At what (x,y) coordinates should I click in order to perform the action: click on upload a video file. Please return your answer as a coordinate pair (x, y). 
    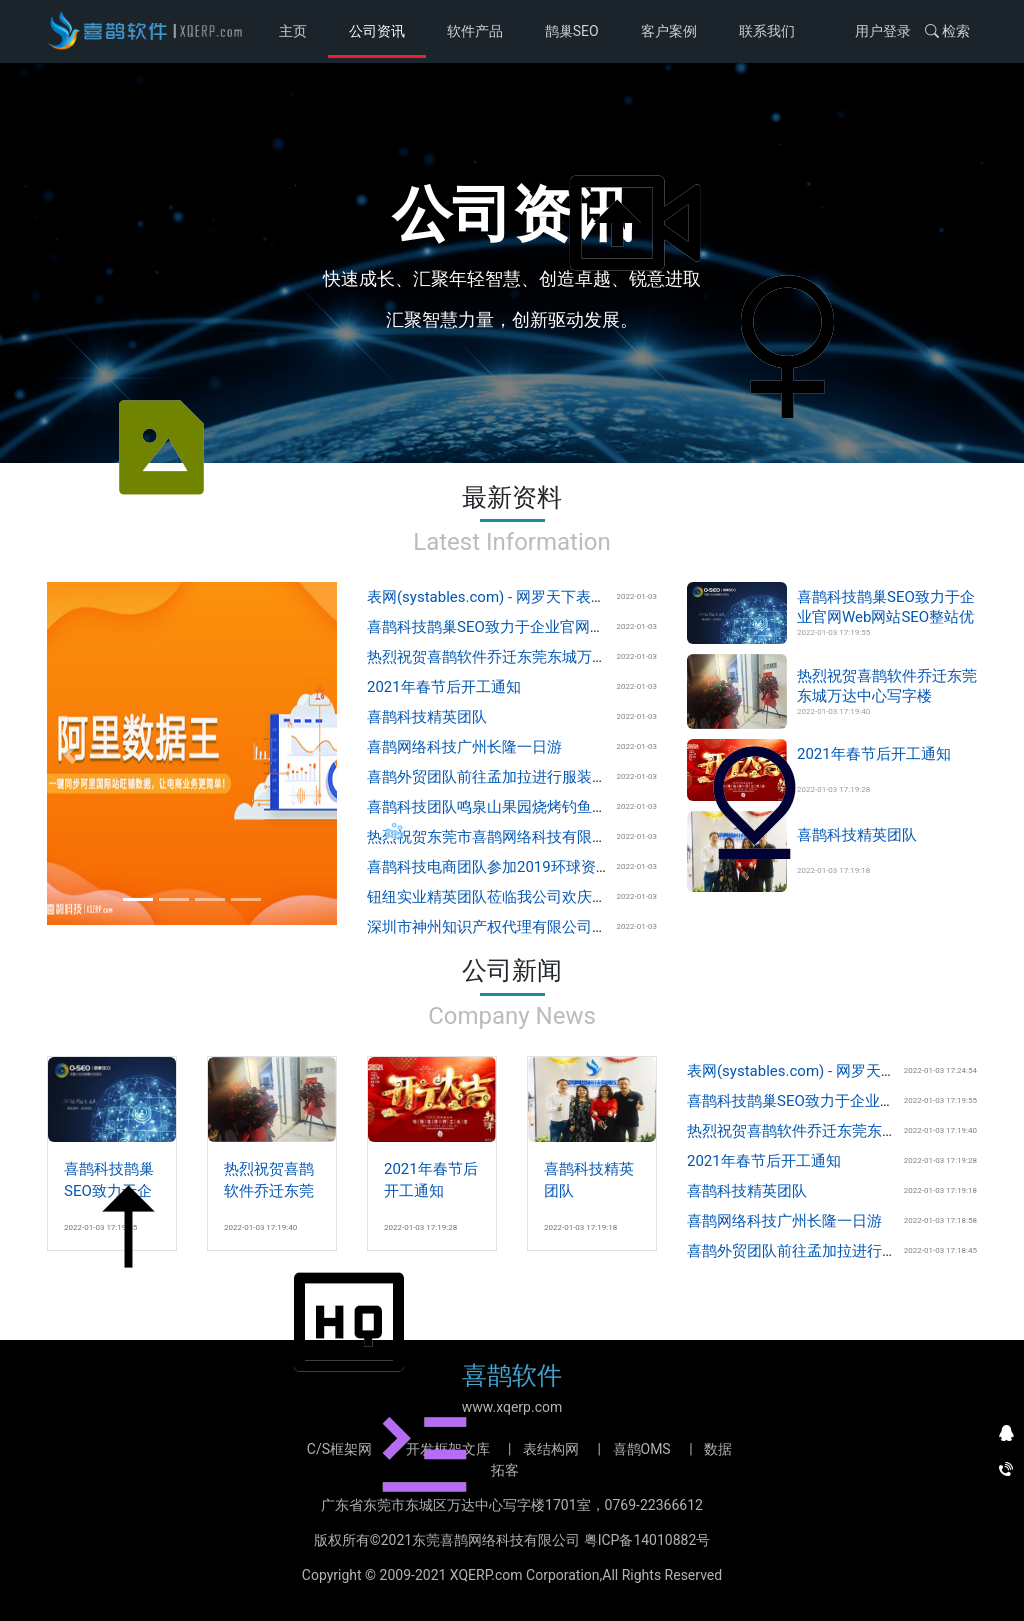
    Looking at the image, I should click on (635, 223).